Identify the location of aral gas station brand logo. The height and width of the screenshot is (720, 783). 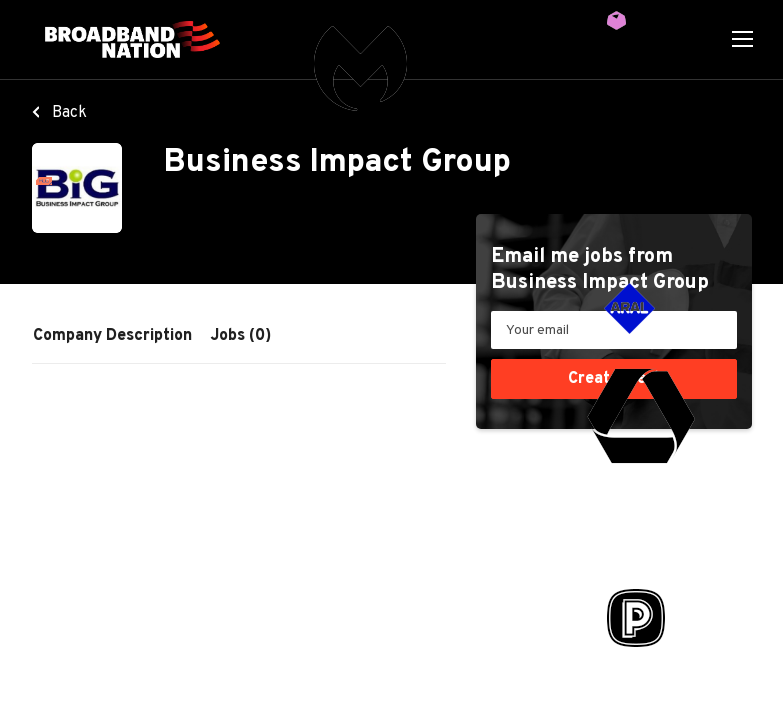
(629, 308).